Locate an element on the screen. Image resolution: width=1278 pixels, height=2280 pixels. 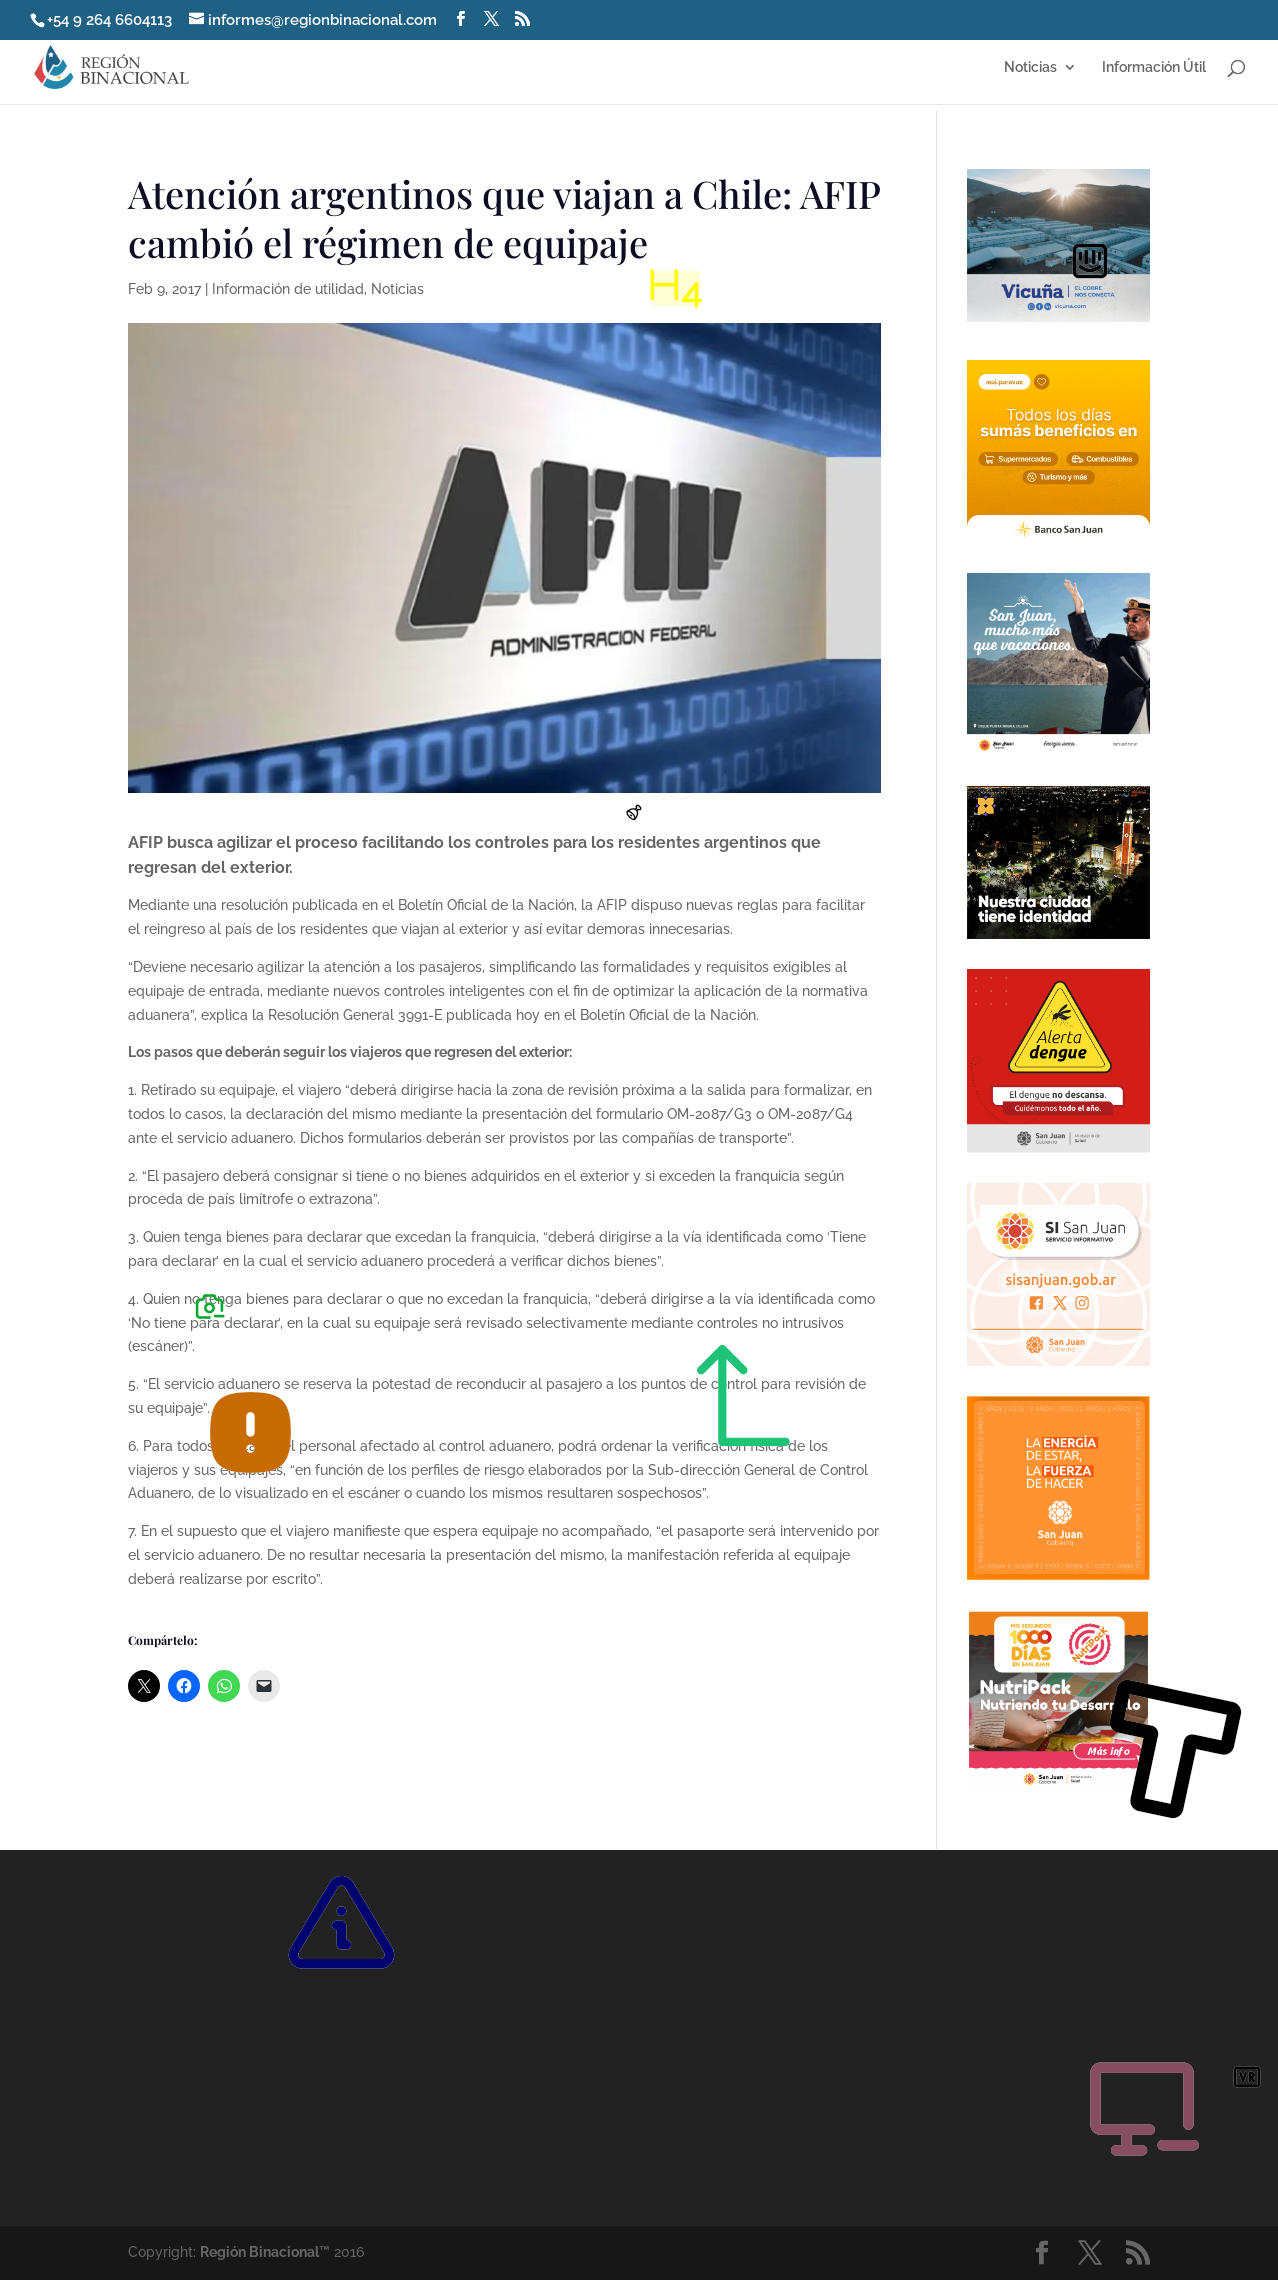
remove a desktop device from your account is located at coordinates (1142, 2109).